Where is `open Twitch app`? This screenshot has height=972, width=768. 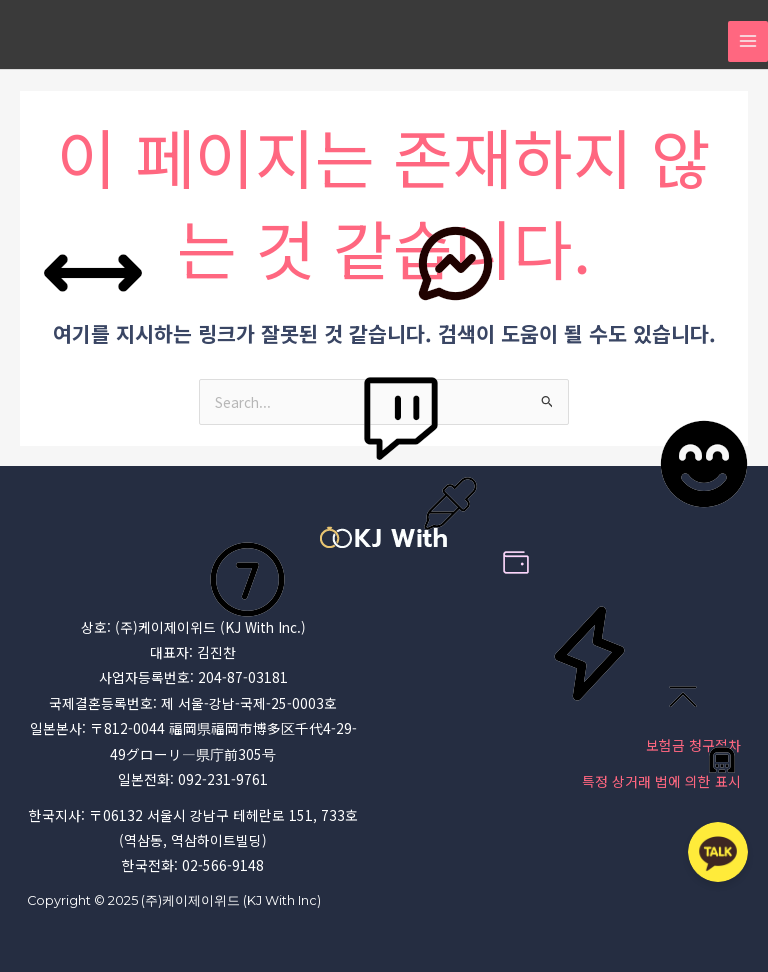
open Twitch app is located at coordinates (401, 414).